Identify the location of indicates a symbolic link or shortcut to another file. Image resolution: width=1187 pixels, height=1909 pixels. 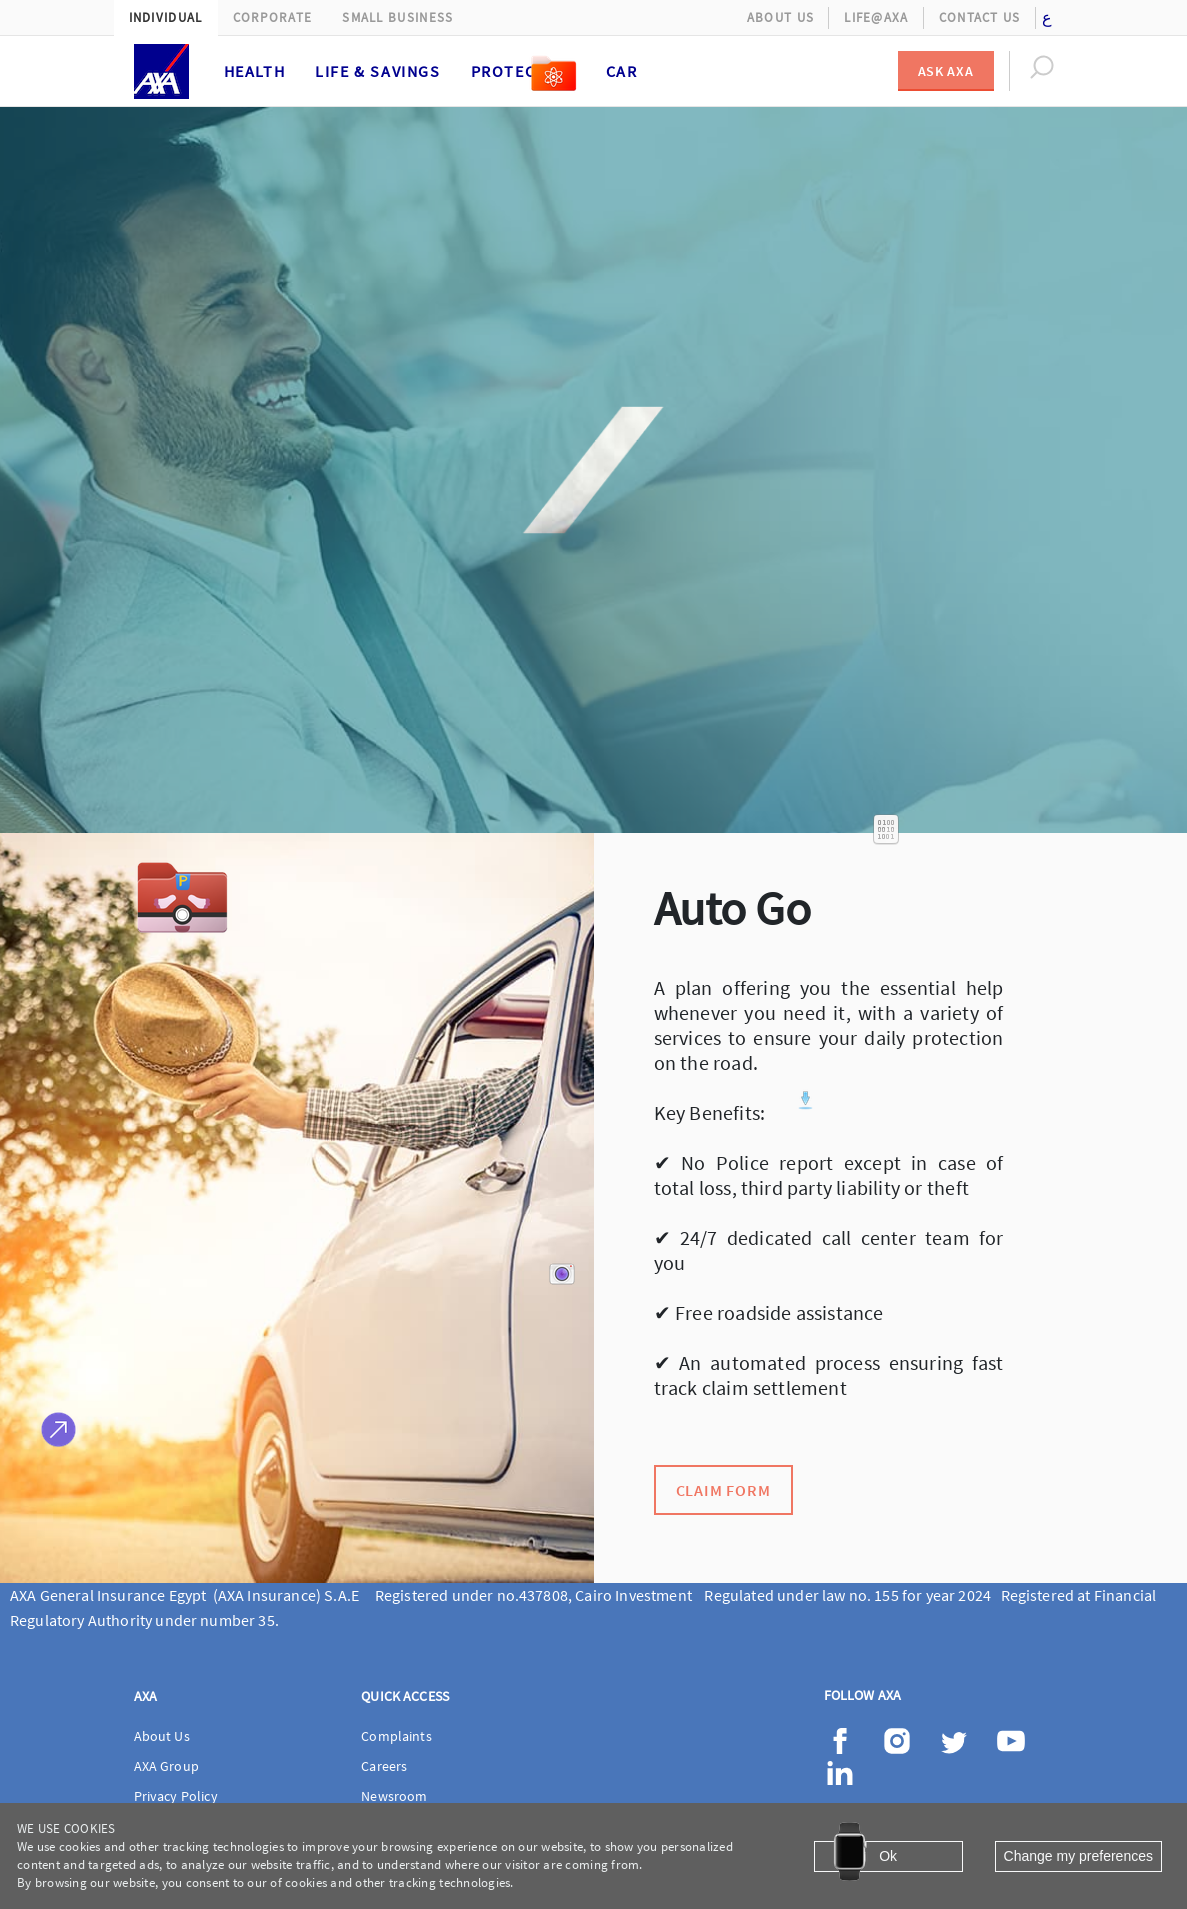
(58, 1429).